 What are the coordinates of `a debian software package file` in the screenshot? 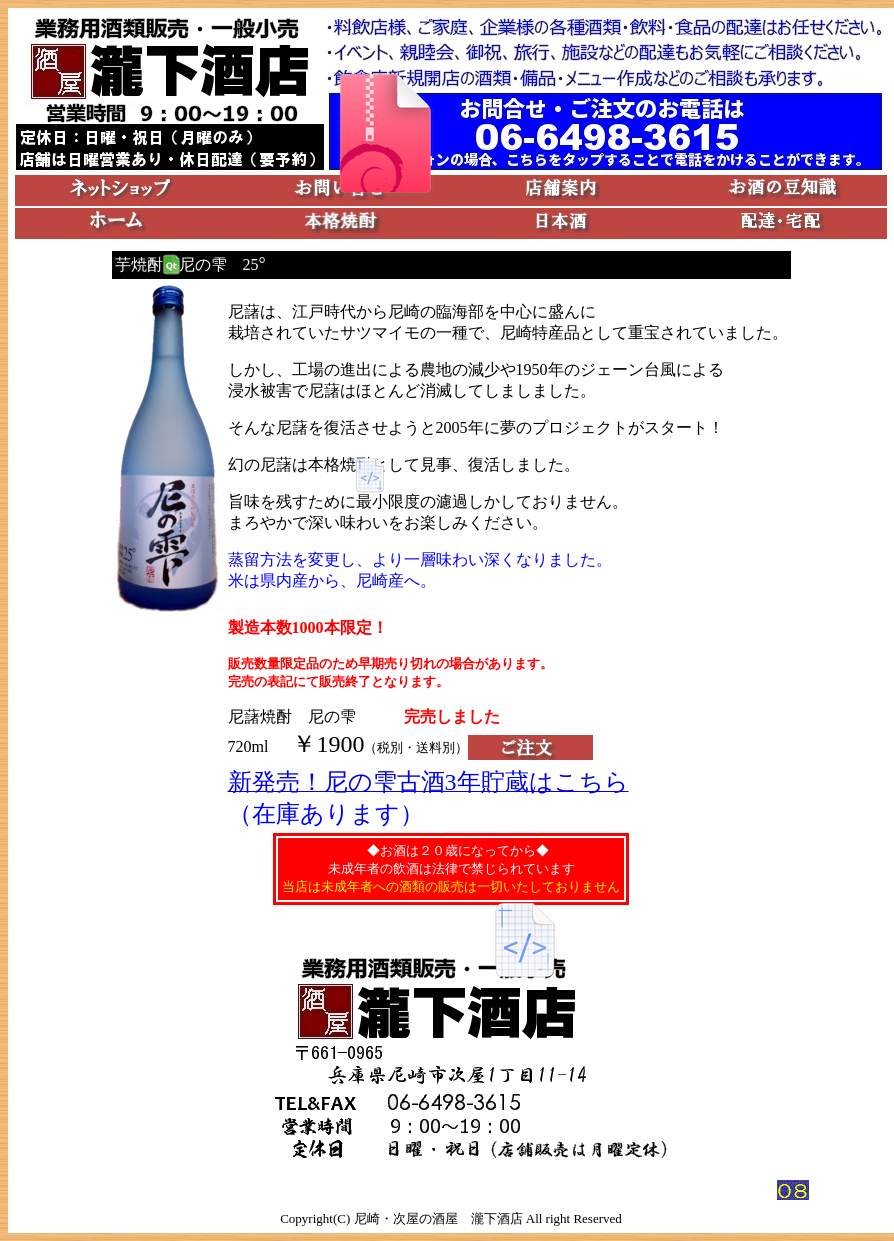 It's located at (385, 135).